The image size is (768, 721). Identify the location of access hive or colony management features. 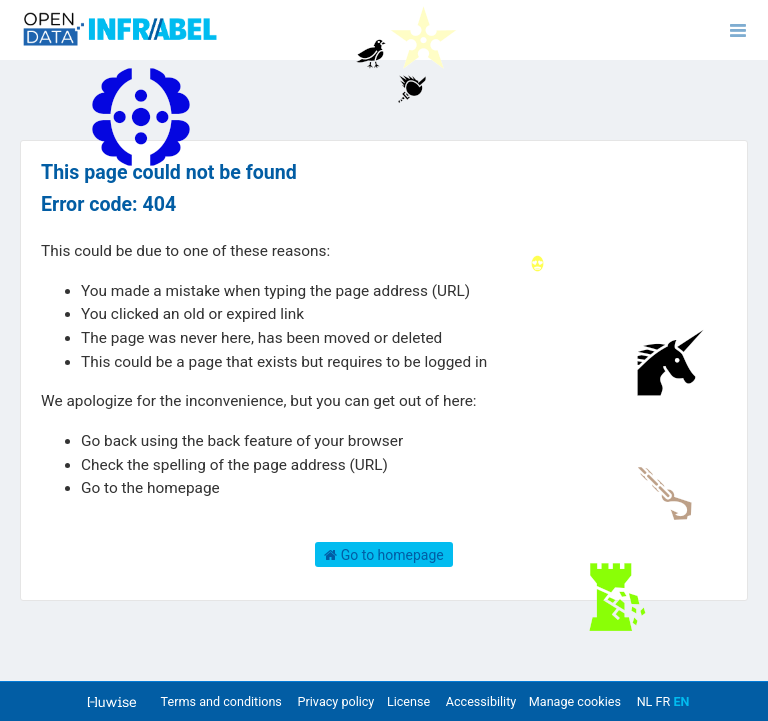
(141, 117).